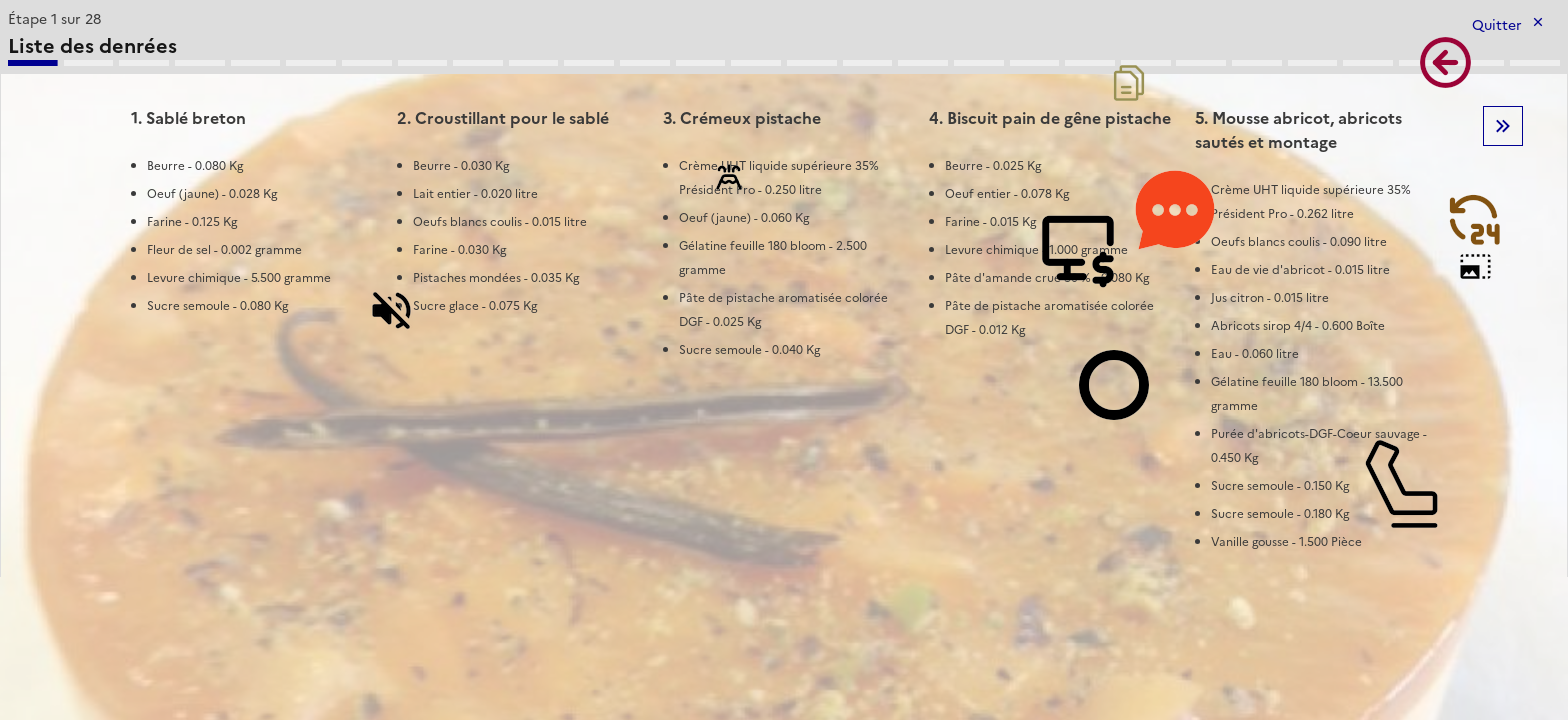 This screenshot has width=1568, height=720. I want to click on go back to the previous screen, so click(1445, 62).